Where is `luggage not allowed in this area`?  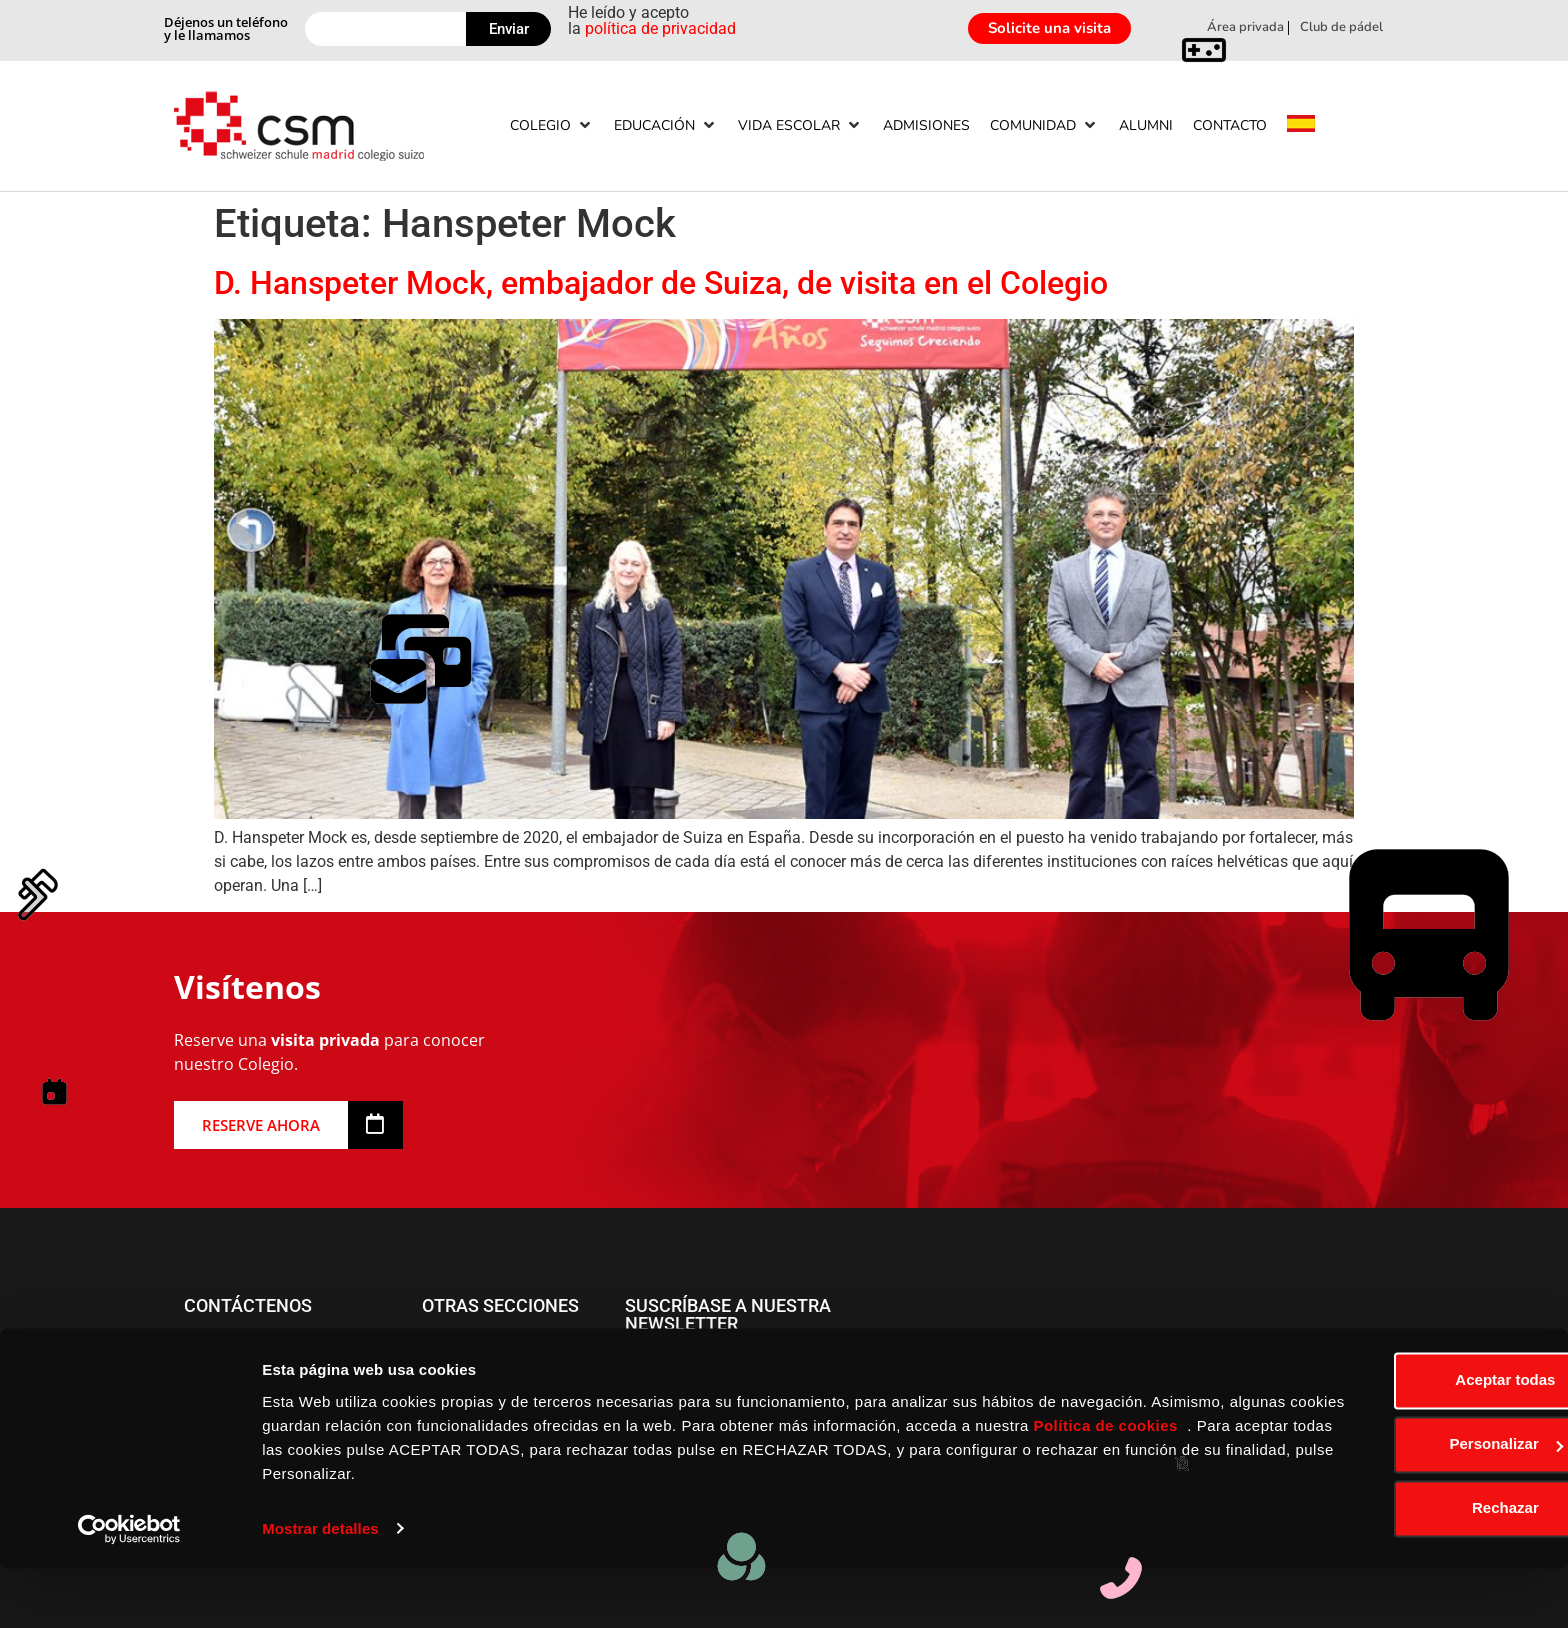 luggage not allowed in this area is located at coordinates (1182, 1463).